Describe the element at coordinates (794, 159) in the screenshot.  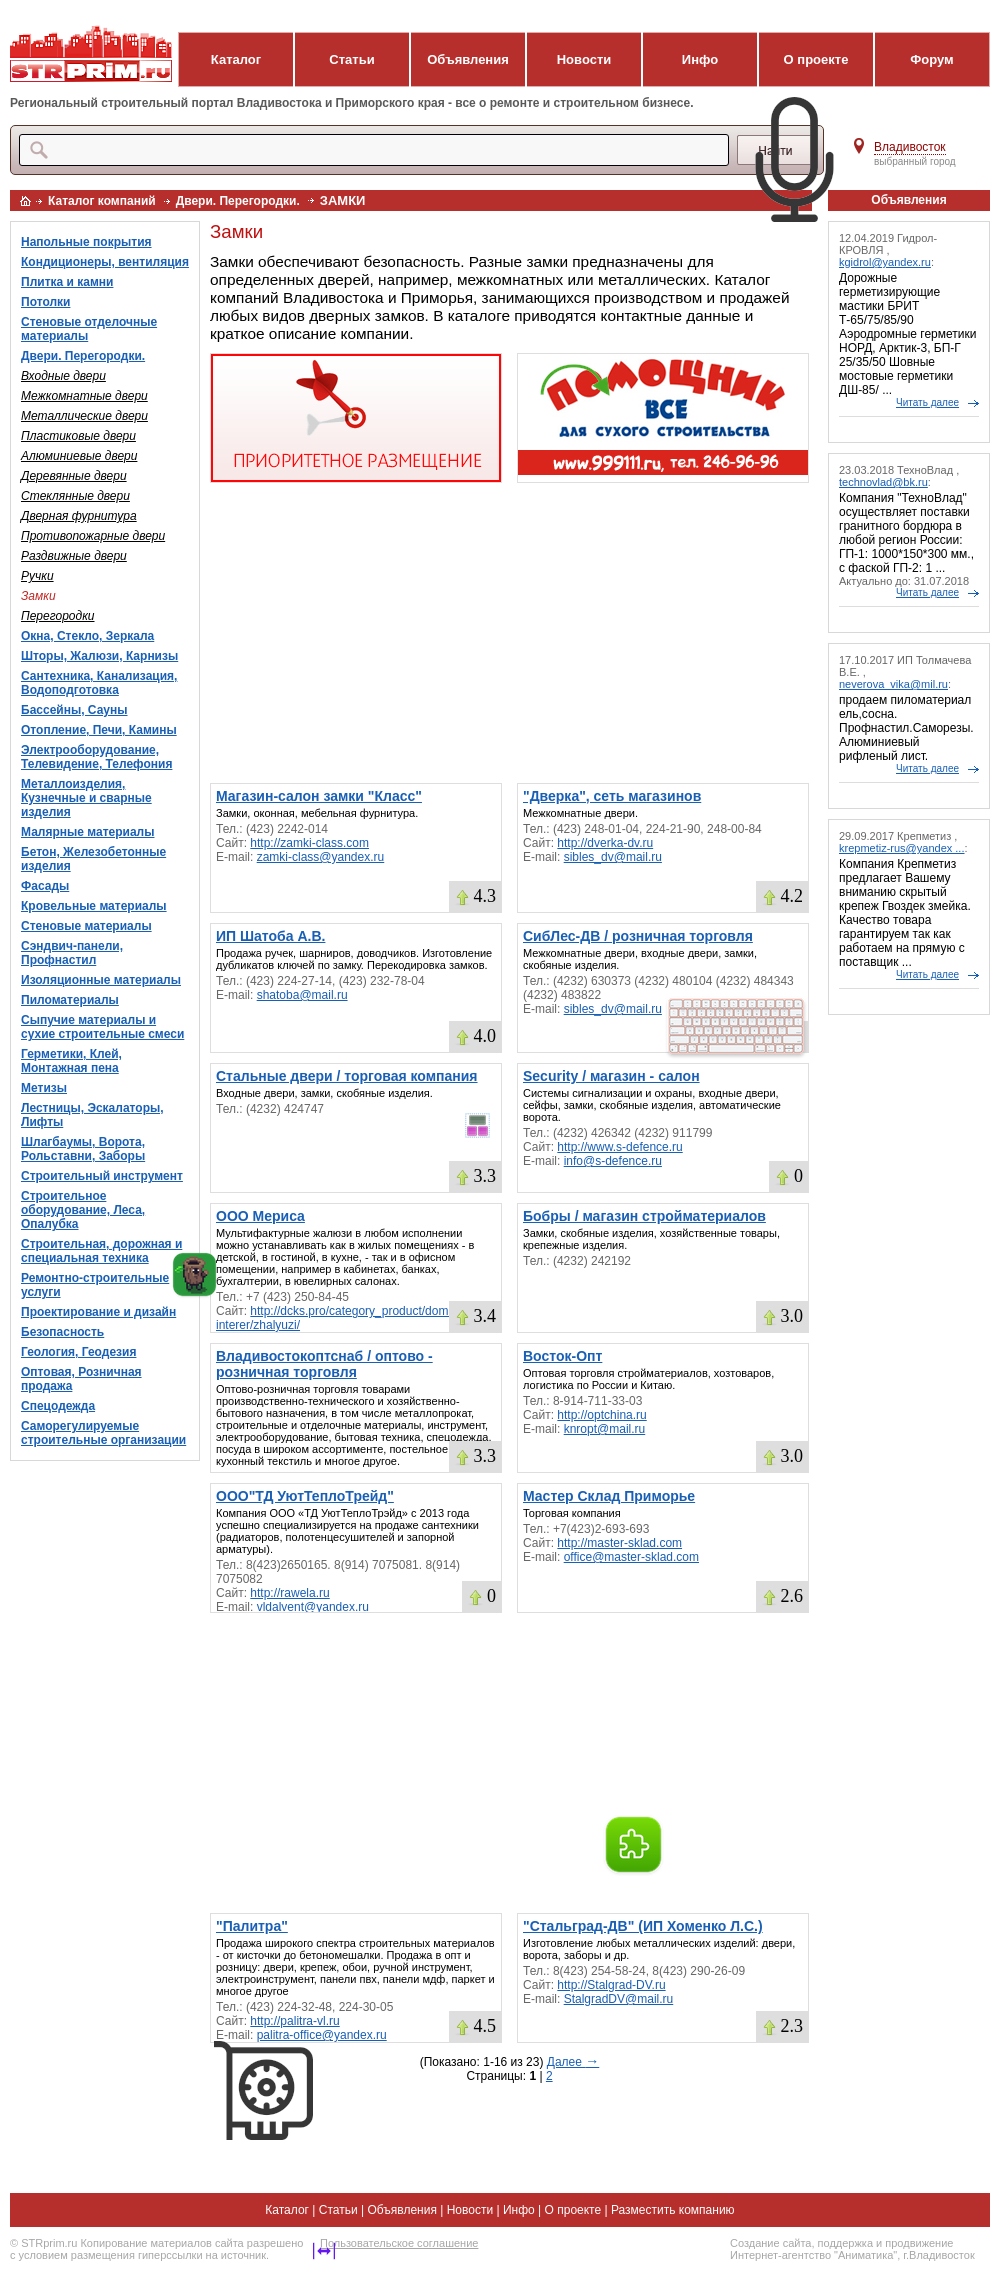
I see `access microphone or audio input settings` at that location.